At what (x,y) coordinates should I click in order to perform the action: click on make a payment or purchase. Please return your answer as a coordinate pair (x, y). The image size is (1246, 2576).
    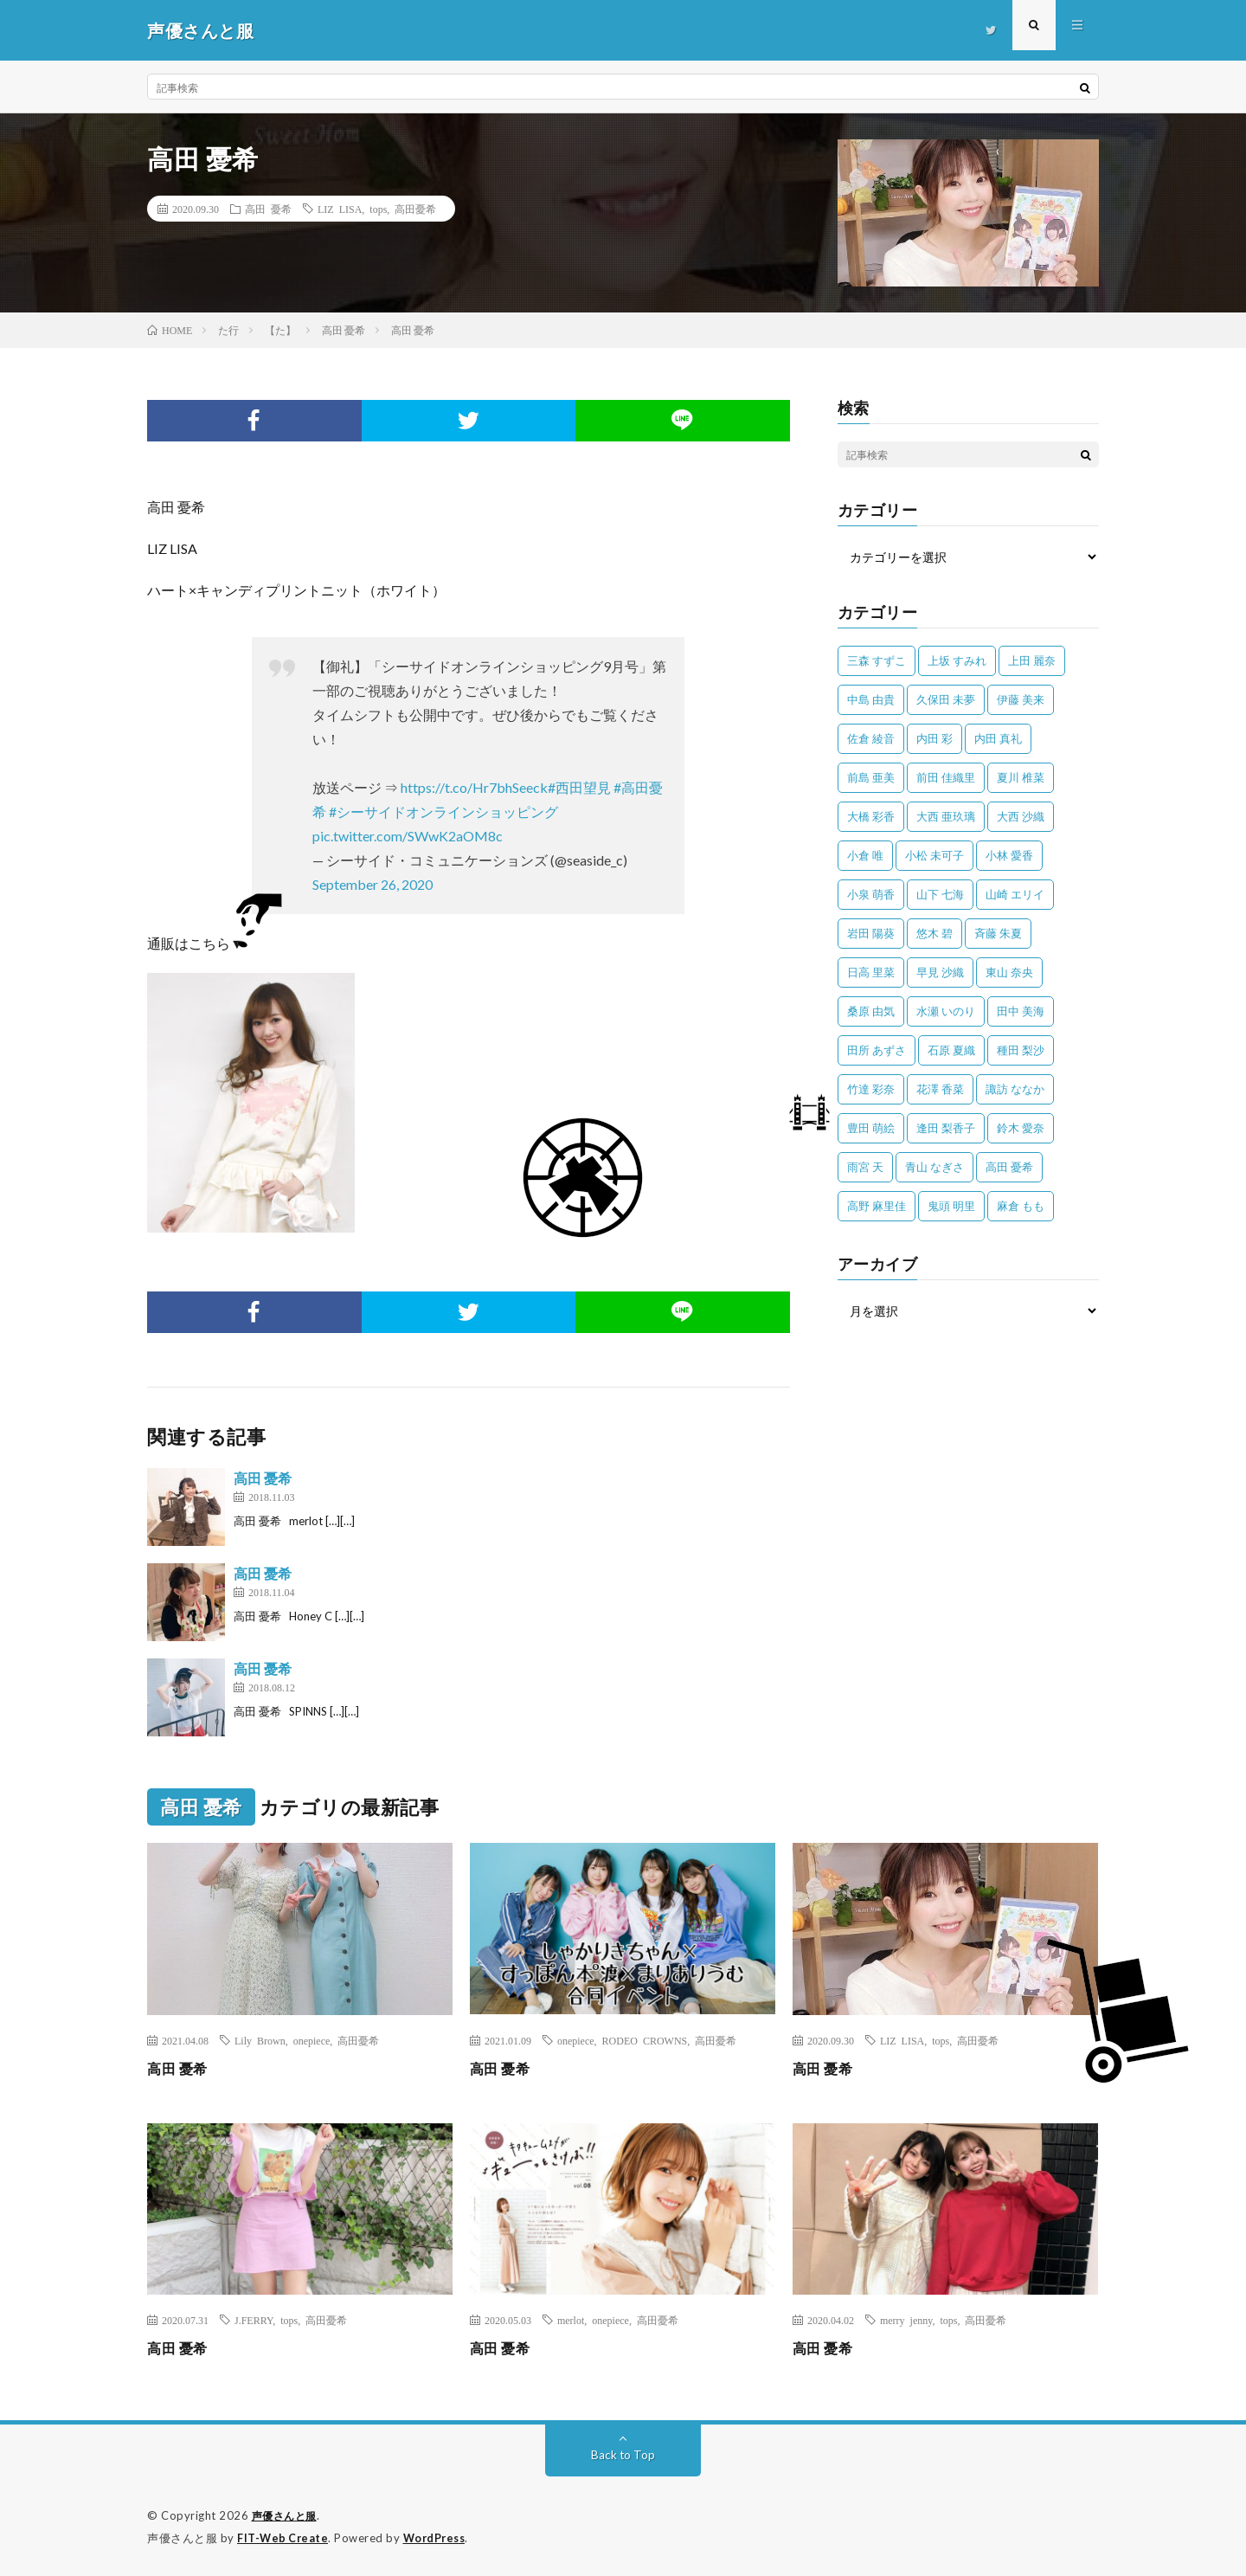
    Looking at the image, I should click on (254, 921).